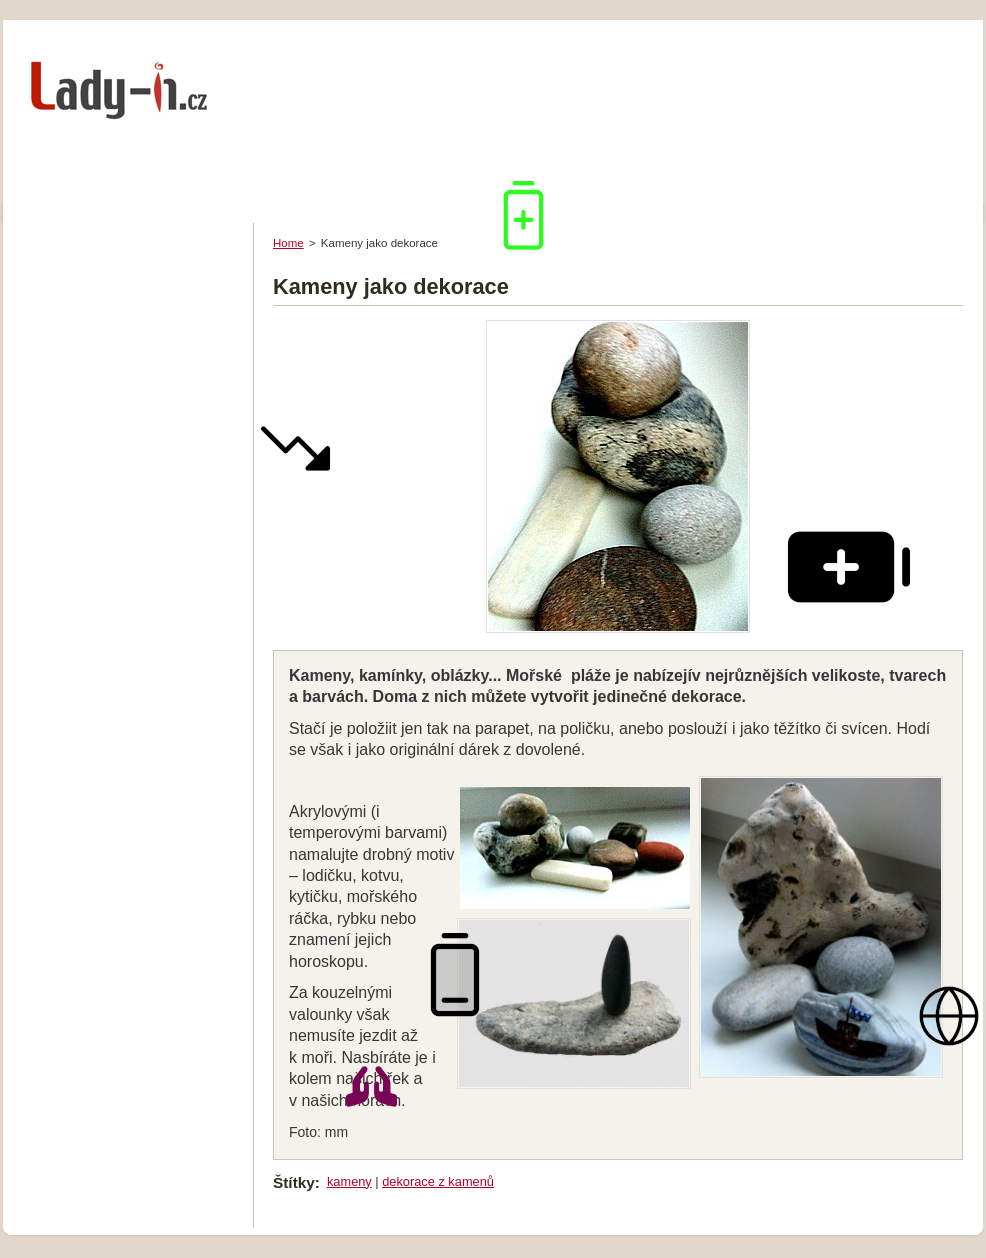 The height and width of the screenshot is (1258, 986). What do you see at coordinates (371, 1086) in the screenshot?
I see `express gratitude or thanks` at bounding box center [371, 1086].